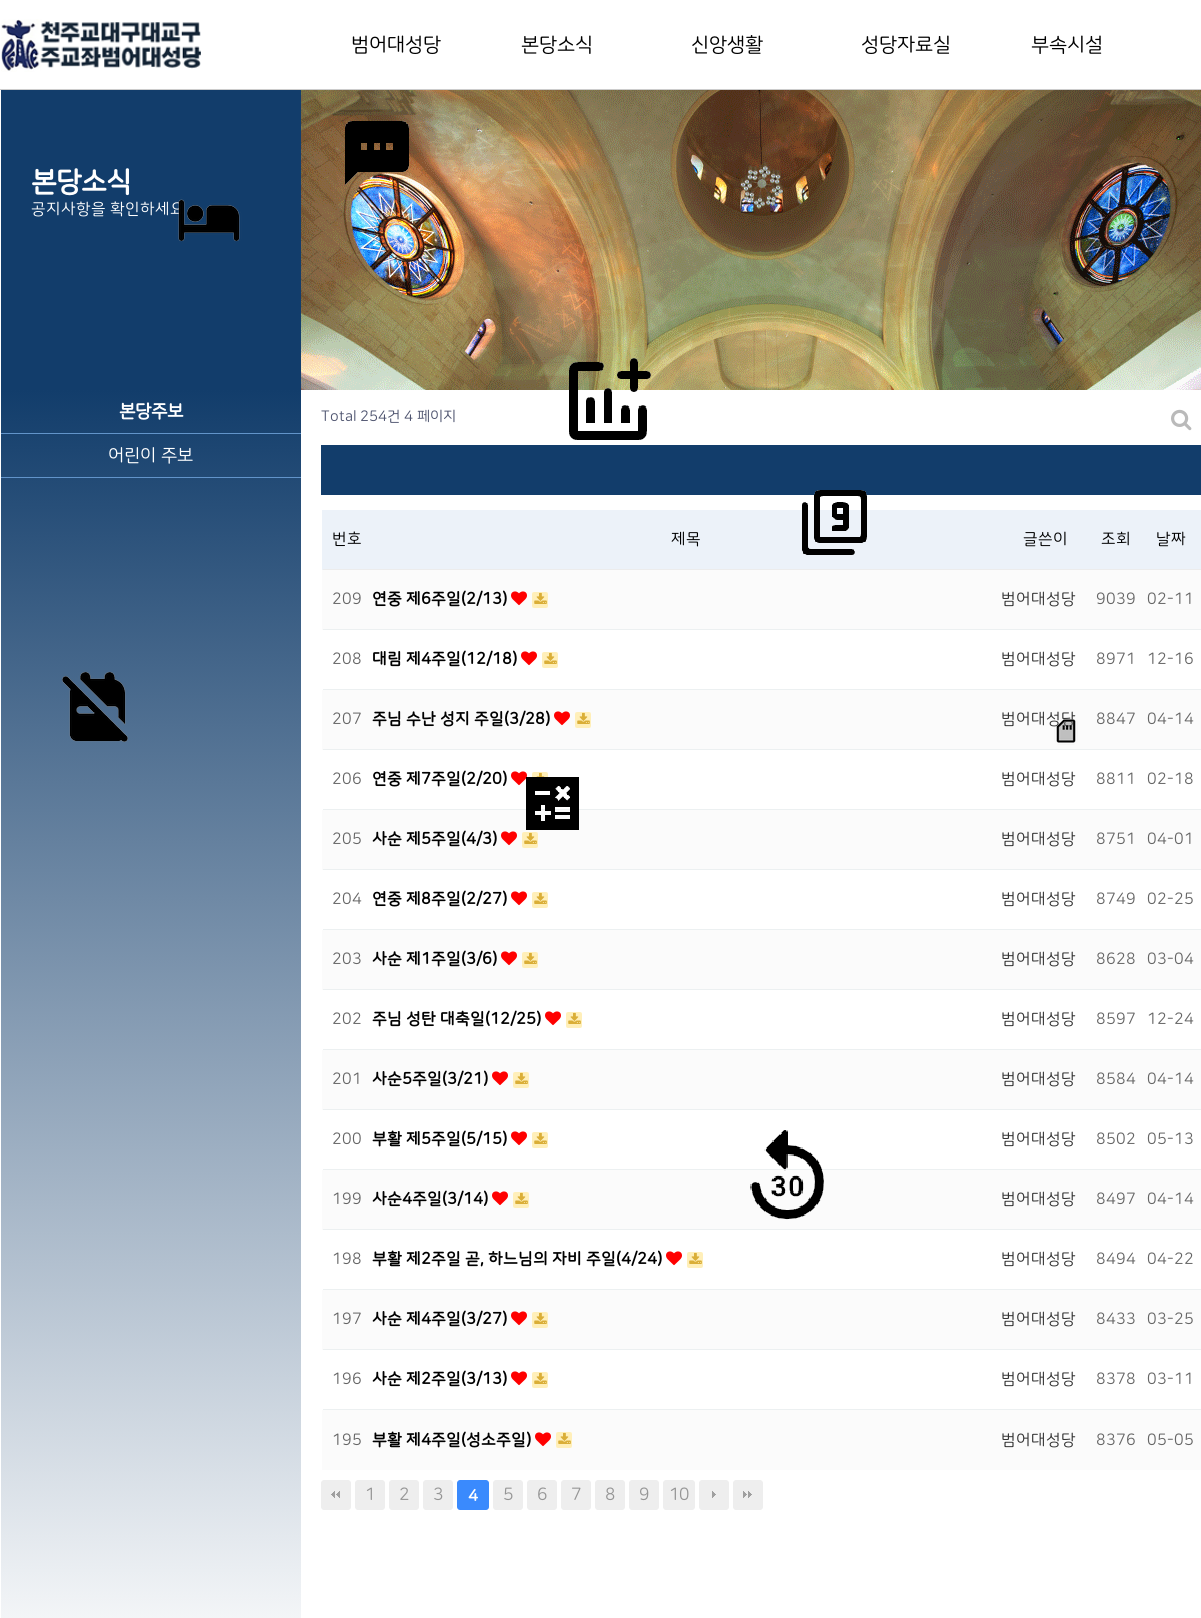  What do you see at coordinates (1066, 731) in the screenshot?
I see `access sd card storage` at bounding box center [1066, 731].